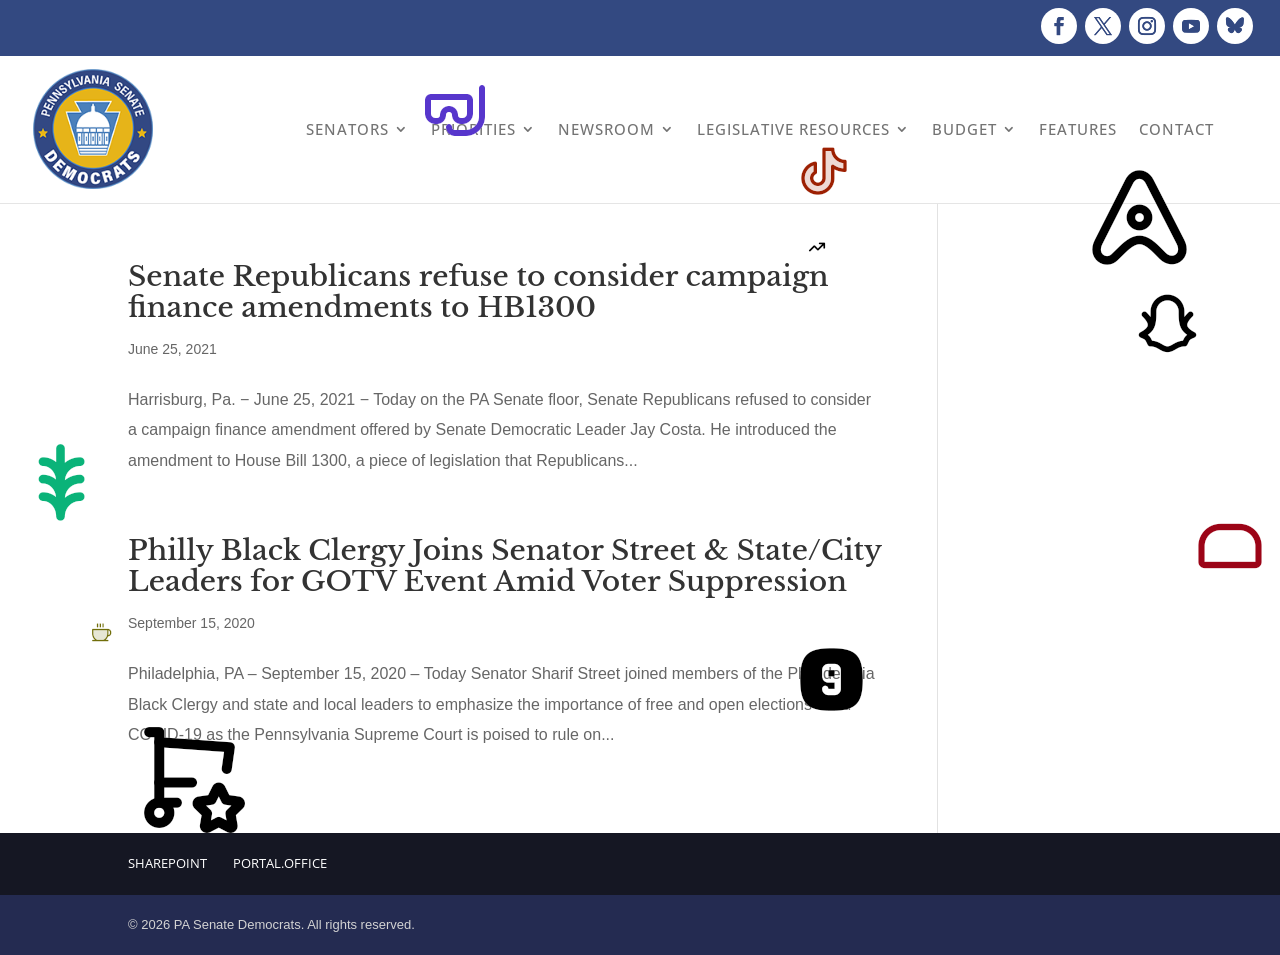 The image size is (1280, 955). What do you see at coordinates (455, 112) in the screenshot?
I see `access scuba diving or snorkeling activities` at bounding box center [455, 112].